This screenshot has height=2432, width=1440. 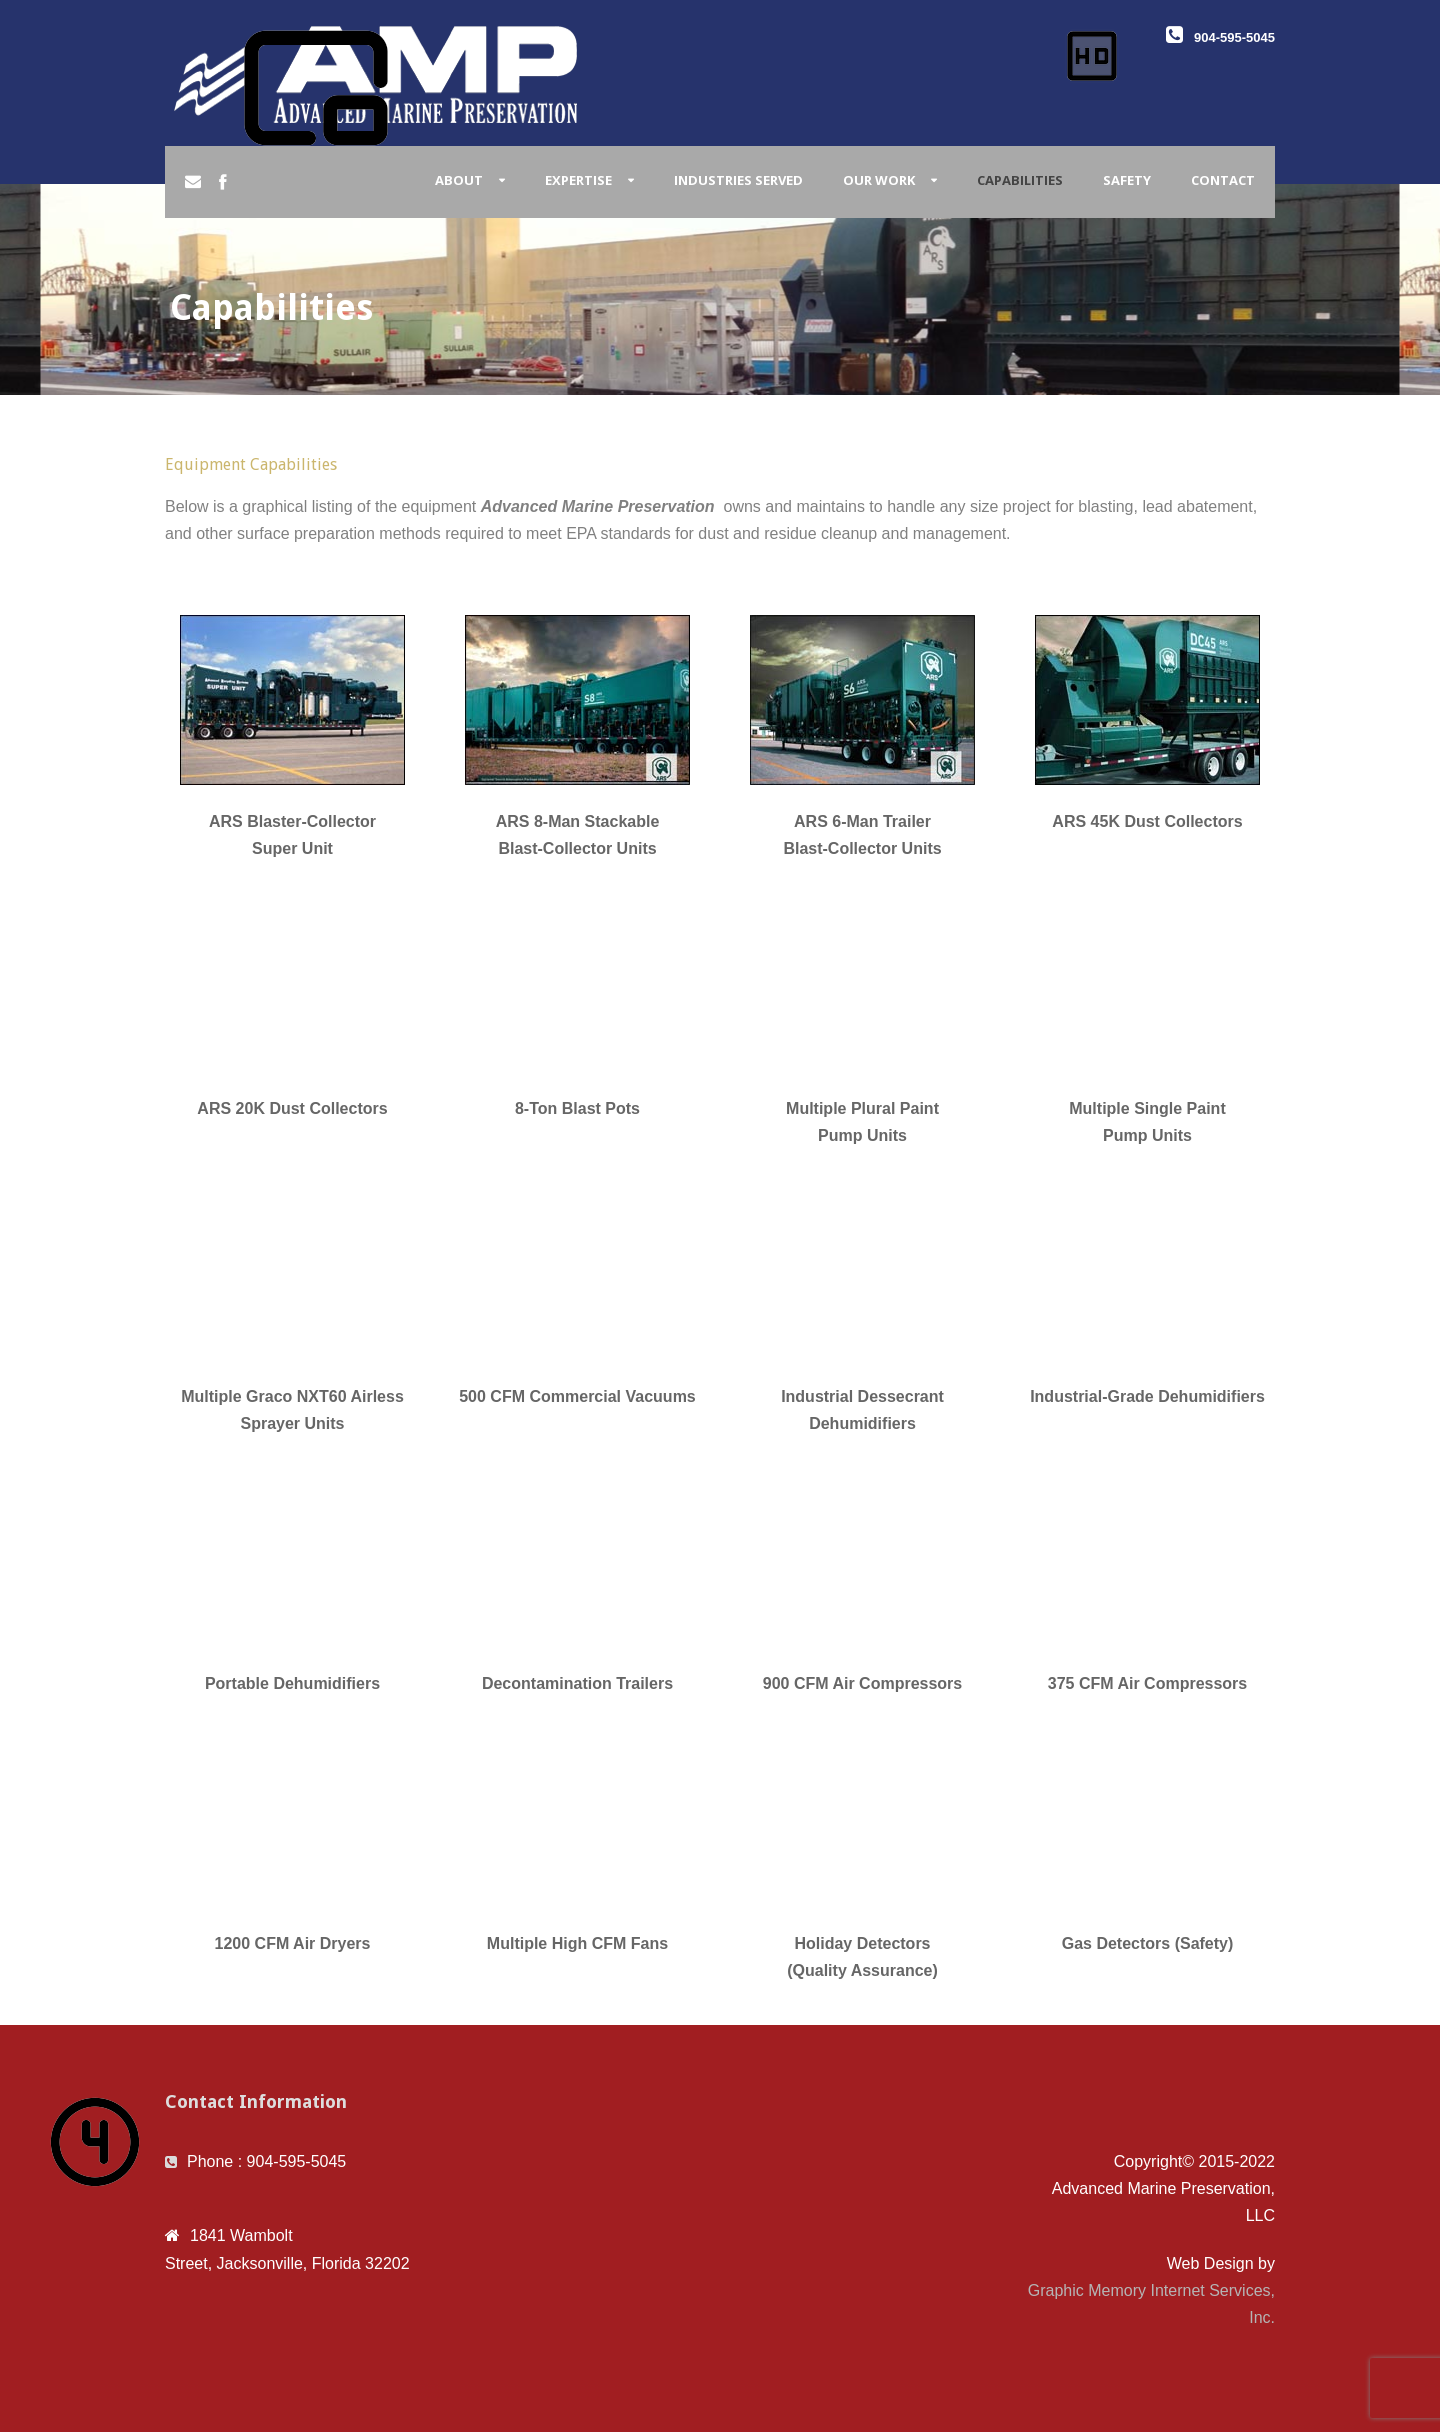 What do you see at coordinates (1092, 56) in the screenshot?
I see `indicates high definition video quality is available` at bounding box center [1092, 56].